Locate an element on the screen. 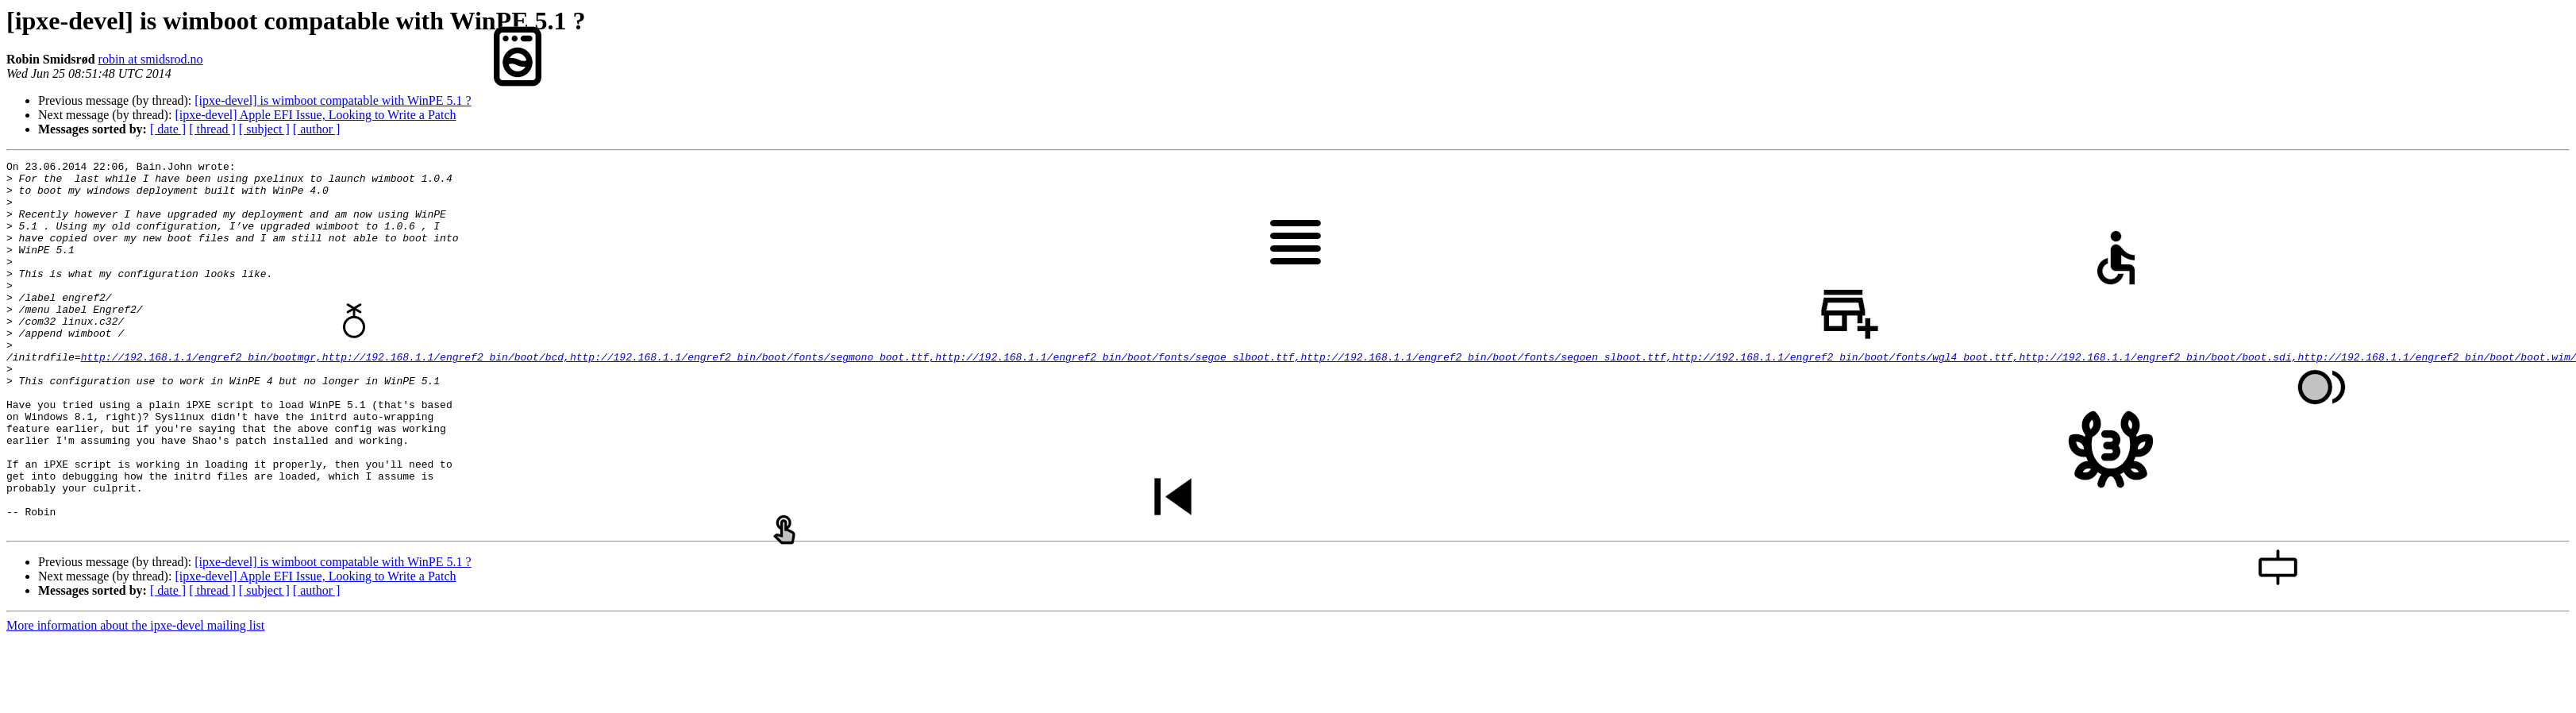  indicates nonbinary gender identity option is located at coordinates (354, 321).